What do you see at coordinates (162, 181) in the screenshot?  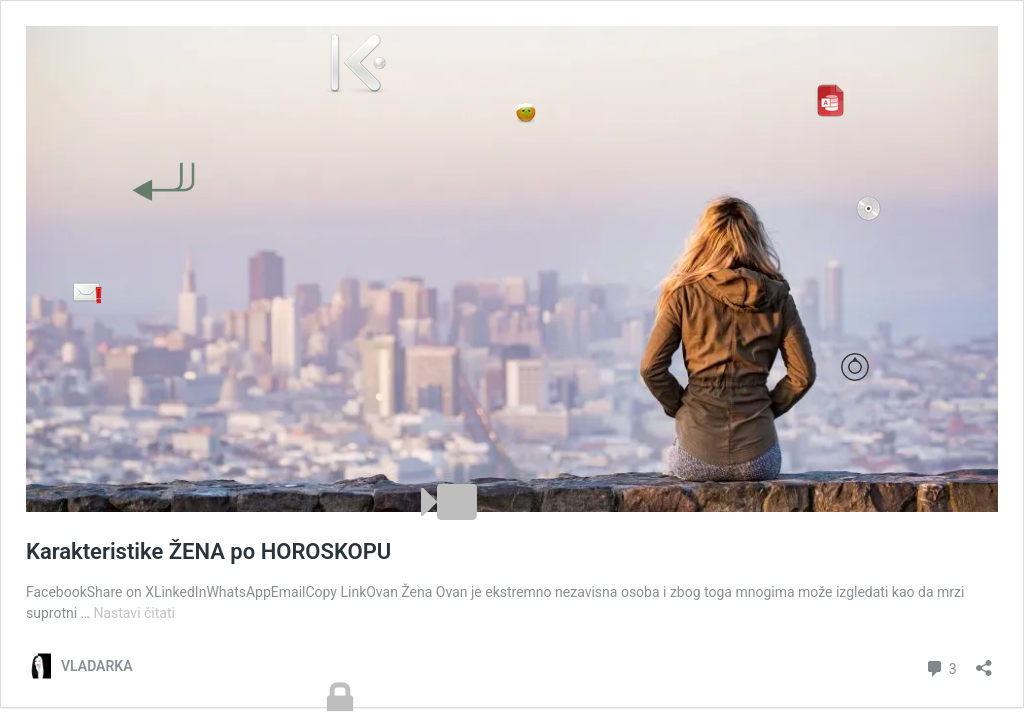 I see `reply to all recipients of an email` at bounding box center [162, 181].